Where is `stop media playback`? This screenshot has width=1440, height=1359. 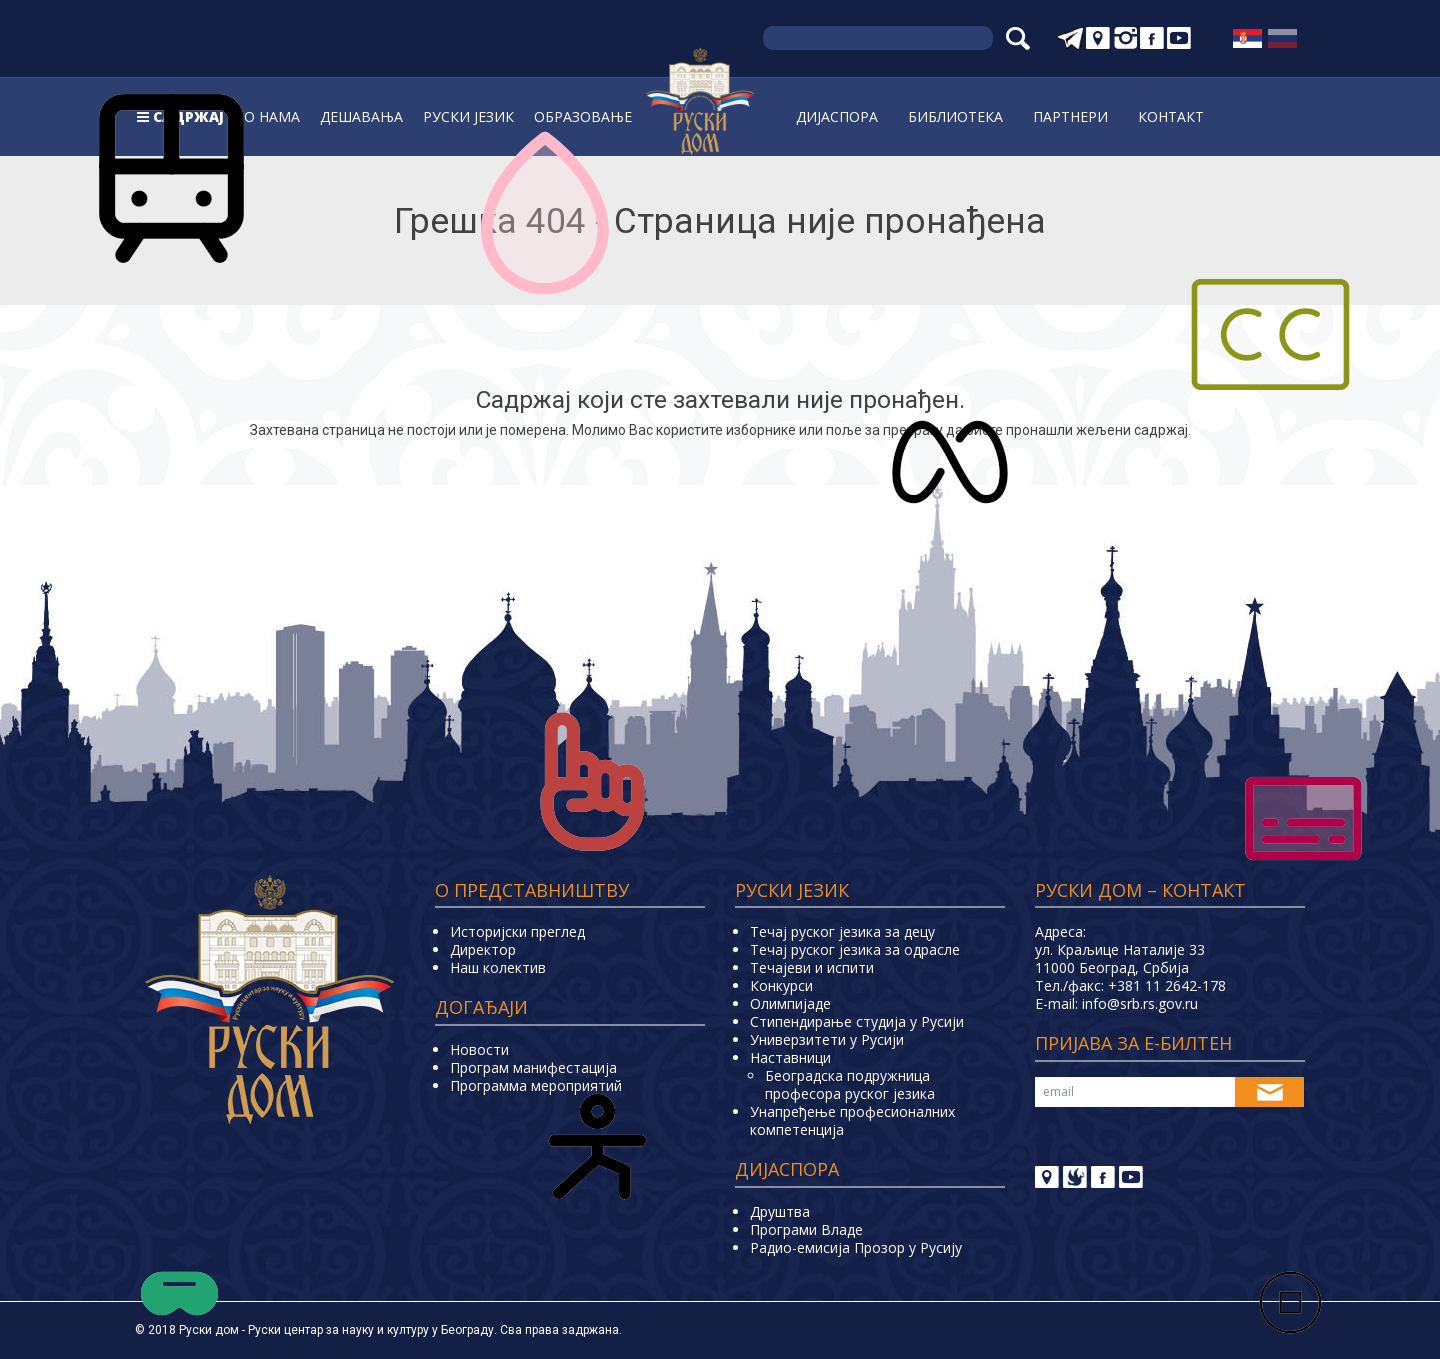 stop media playback is located at coordinates (1290, 1302).